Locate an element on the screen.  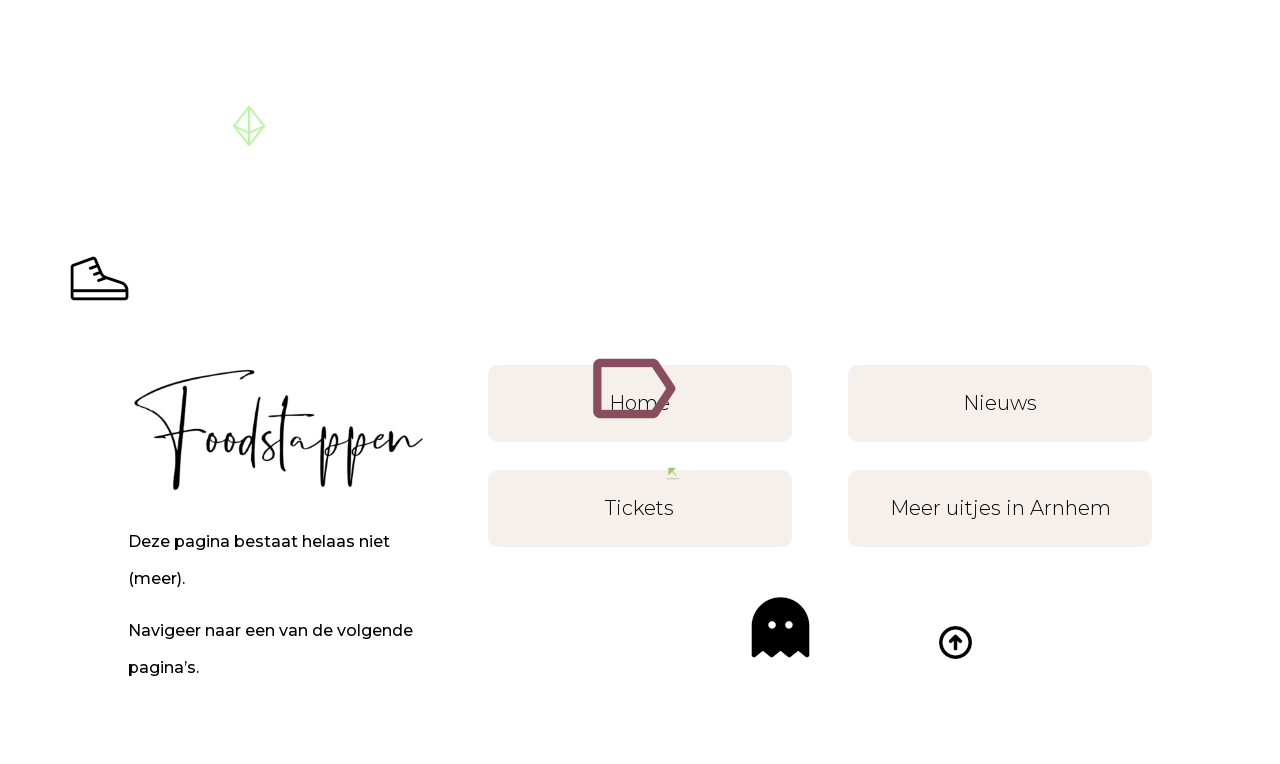
view ethereum wallet or balance is located at coordinates (249, 126).